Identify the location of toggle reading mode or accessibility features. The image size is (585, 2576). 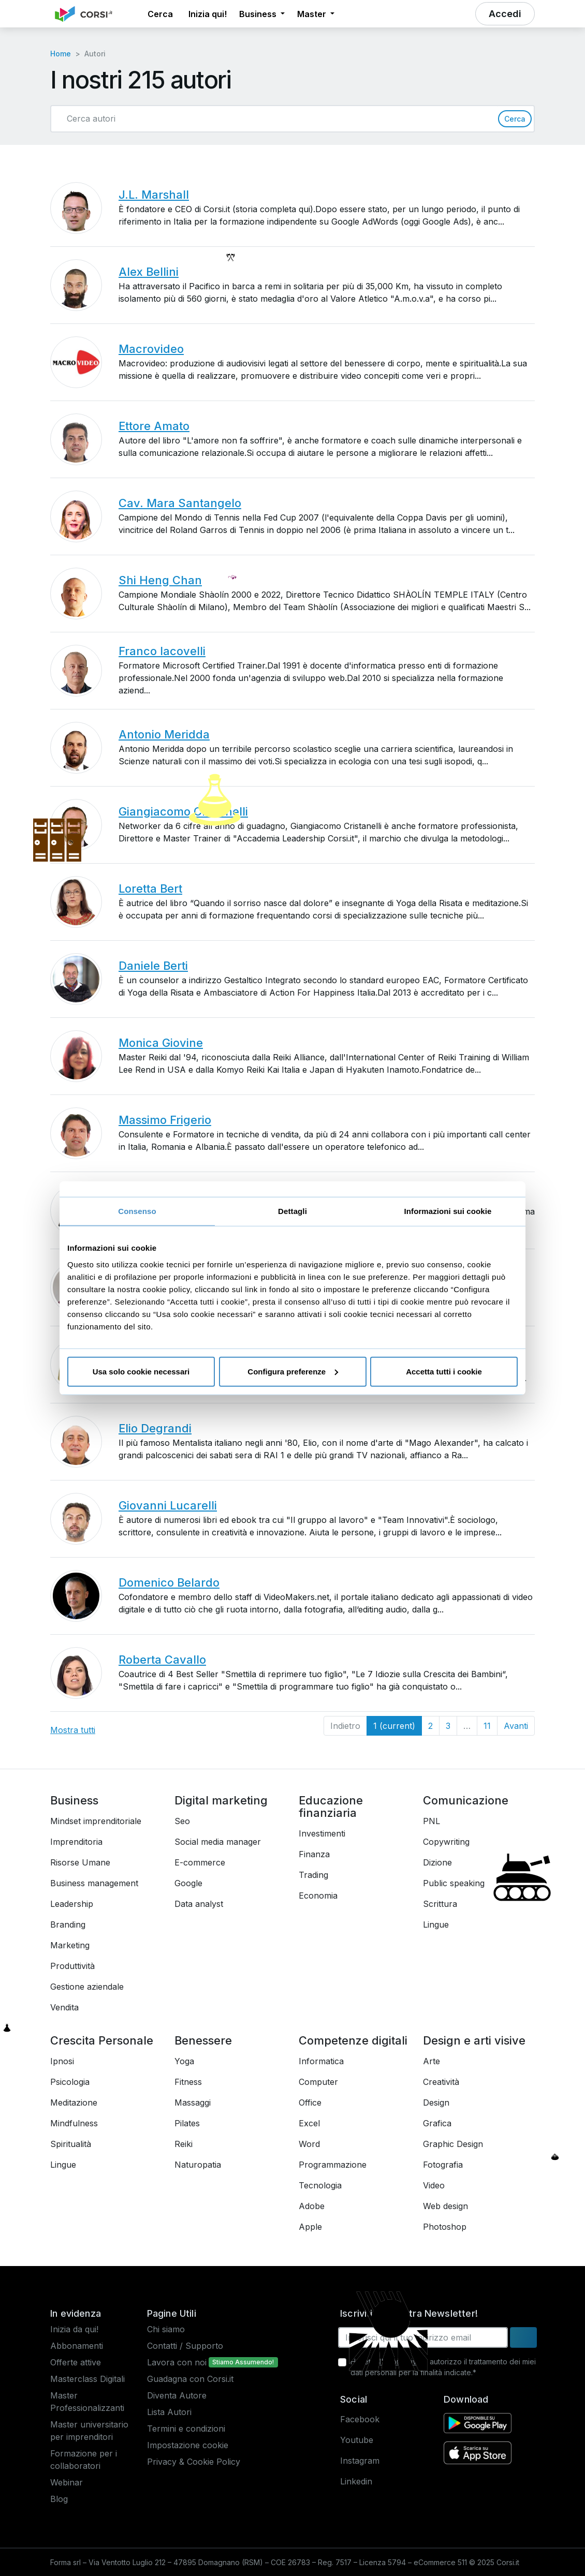
(232, 577).